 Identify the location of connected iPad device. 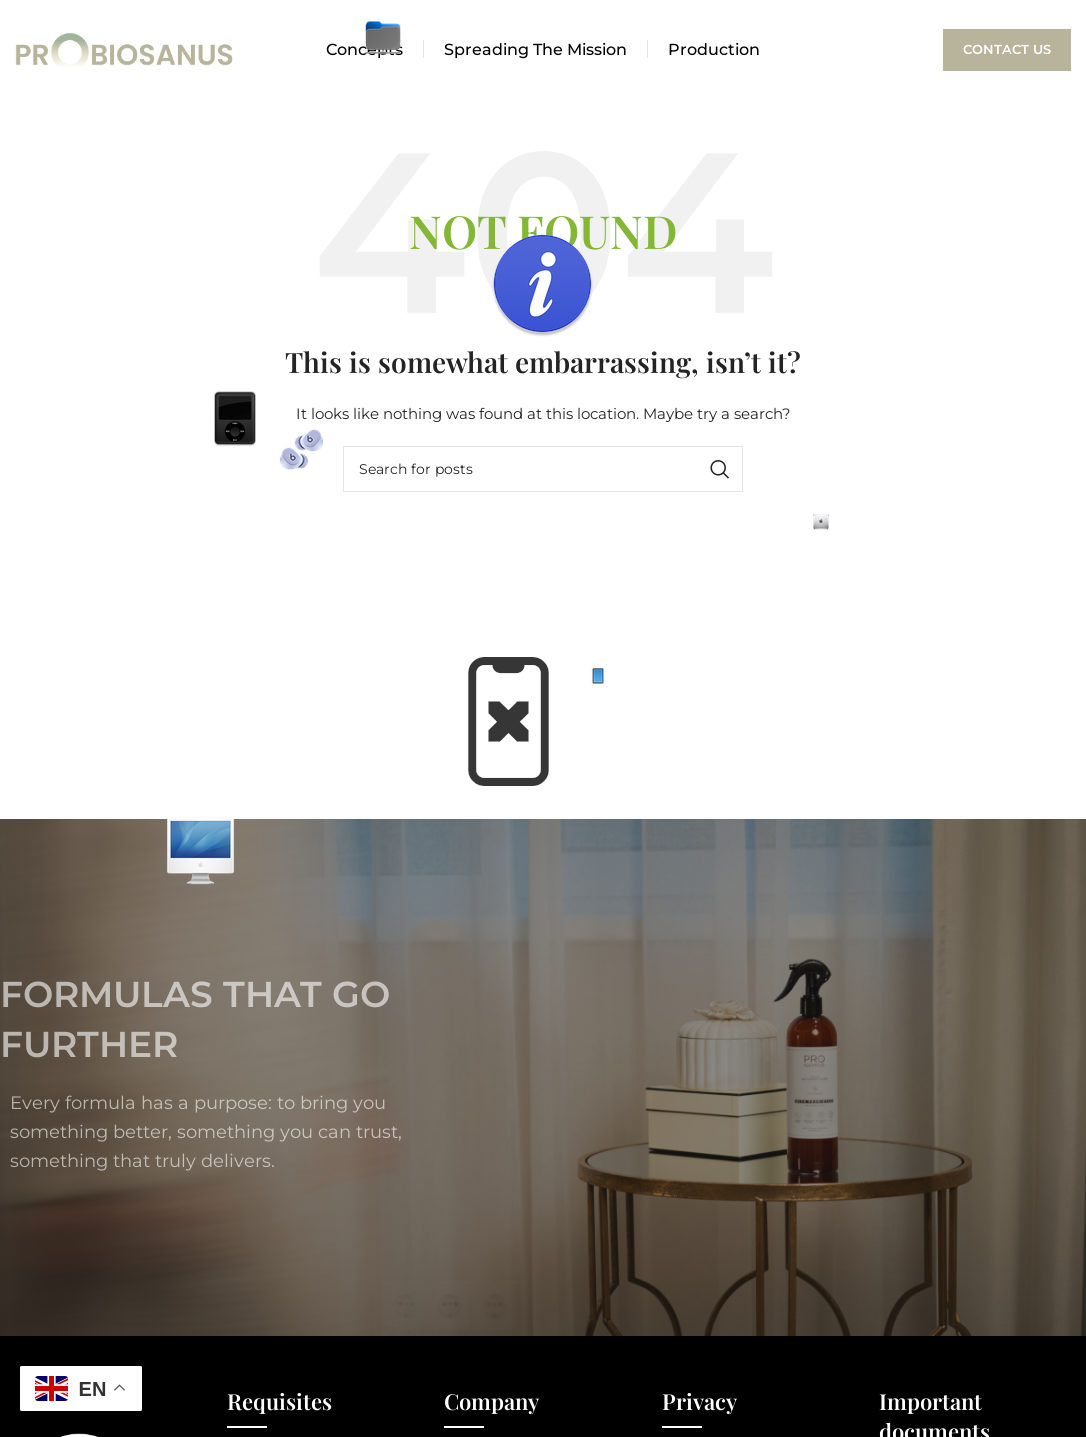
(598, 676).